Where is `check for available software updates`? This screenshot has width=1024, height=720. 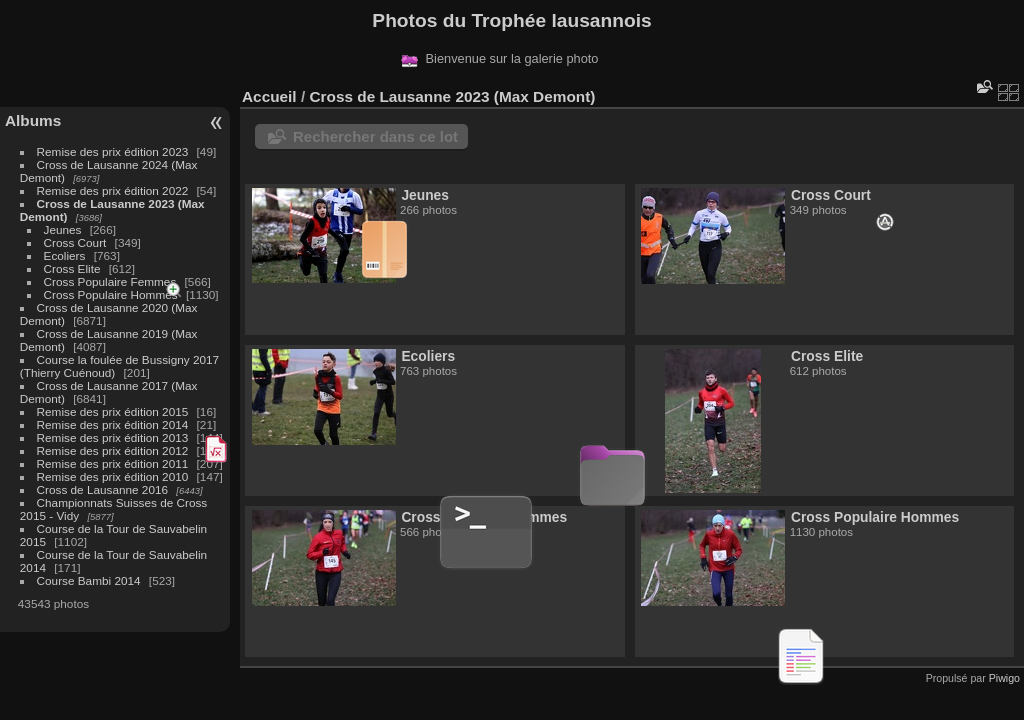
check for available software updates is located at coordinates (885, 222).